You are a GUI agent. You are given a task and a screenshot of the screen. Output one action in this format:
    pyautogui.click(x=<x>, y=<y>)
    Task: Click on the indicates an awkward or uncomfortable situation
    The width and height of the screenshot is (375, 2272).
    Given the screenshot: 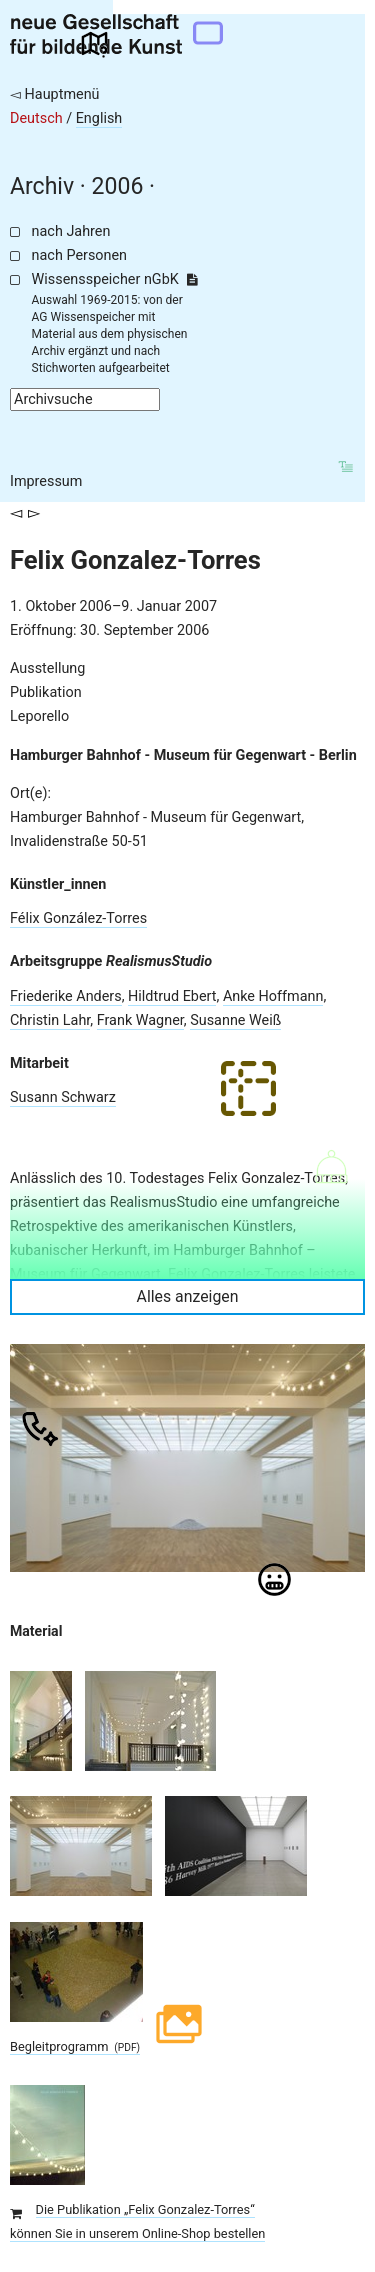 What is the action you would take?
    pyautogui.click(x=274, y=1579)
    